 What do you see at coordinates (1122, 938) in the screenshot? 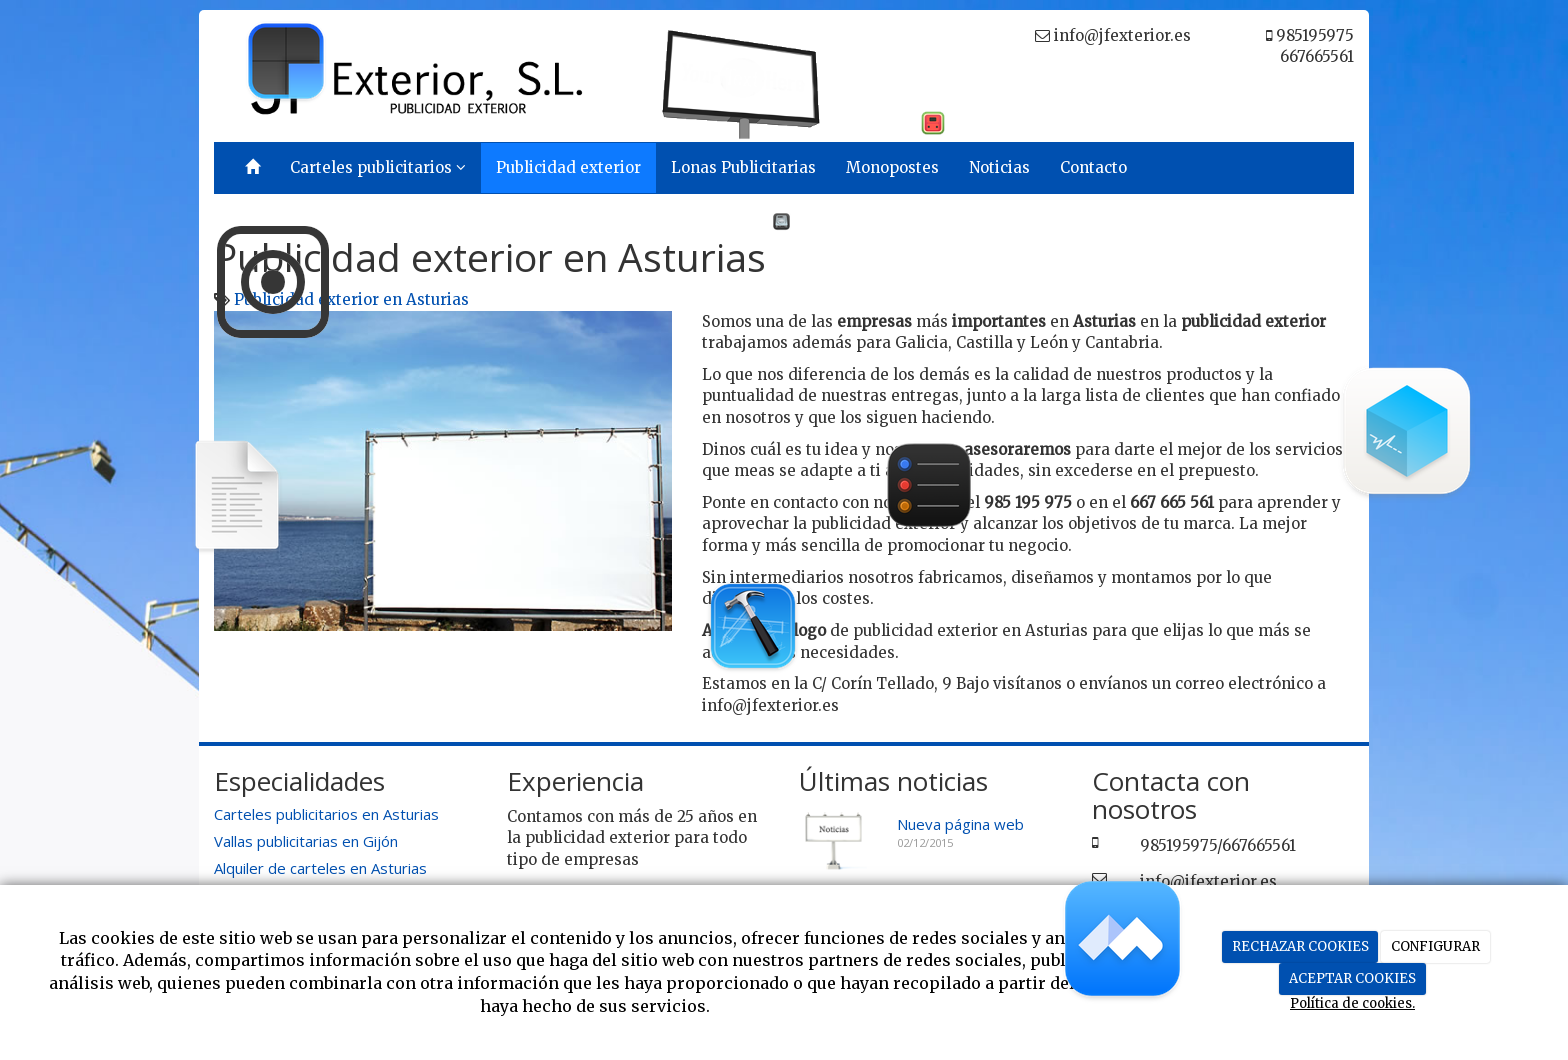
I see `open meeting or video conferencing app` at bounding box center [1122, 938].